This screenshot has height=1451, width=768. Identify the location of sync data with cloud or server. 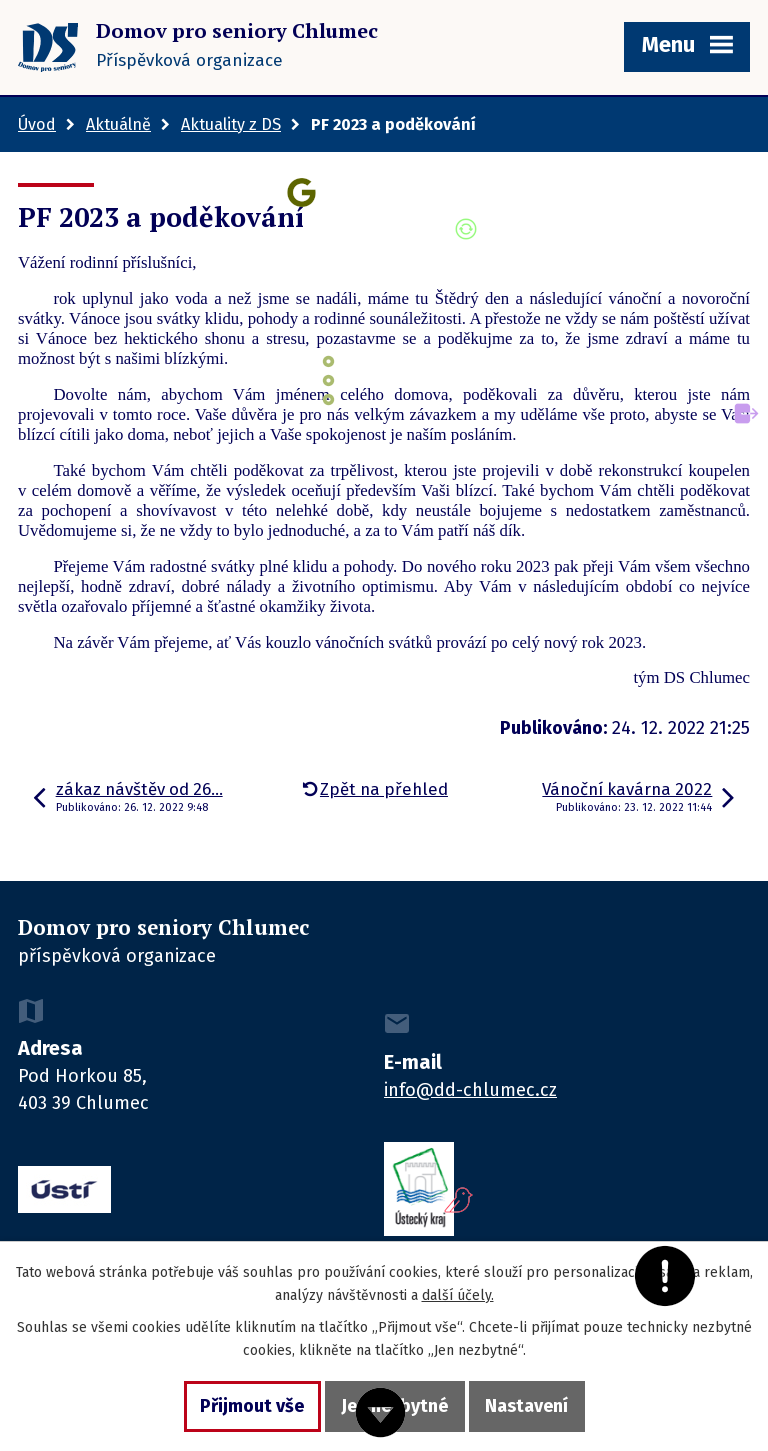
(466, 229).